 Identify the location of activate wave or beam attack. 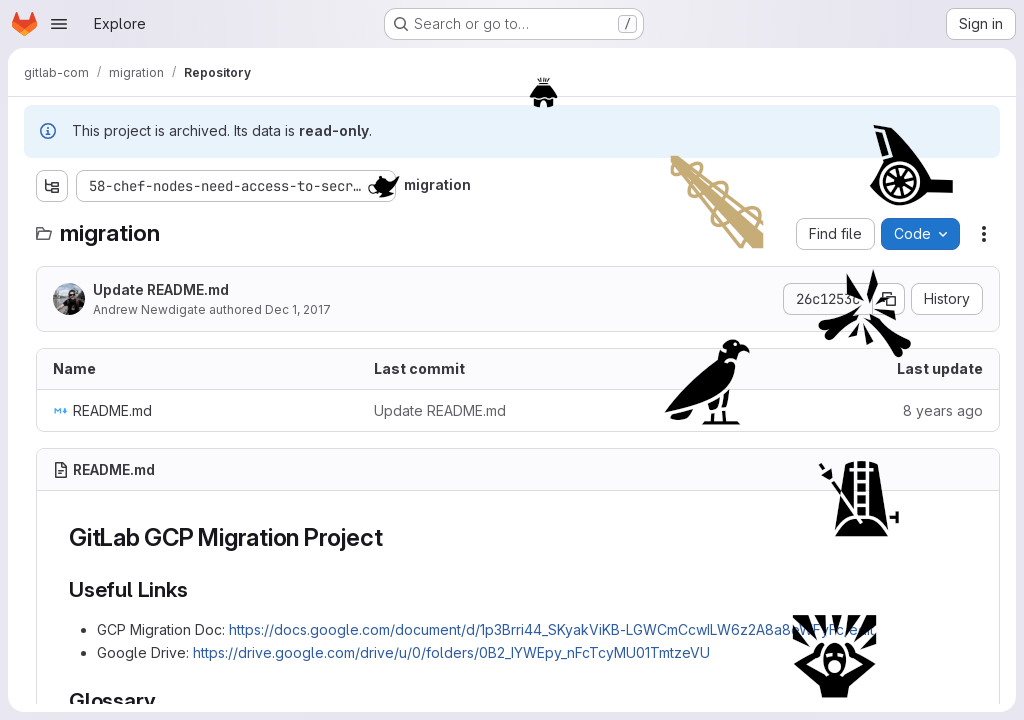
(717, 202).